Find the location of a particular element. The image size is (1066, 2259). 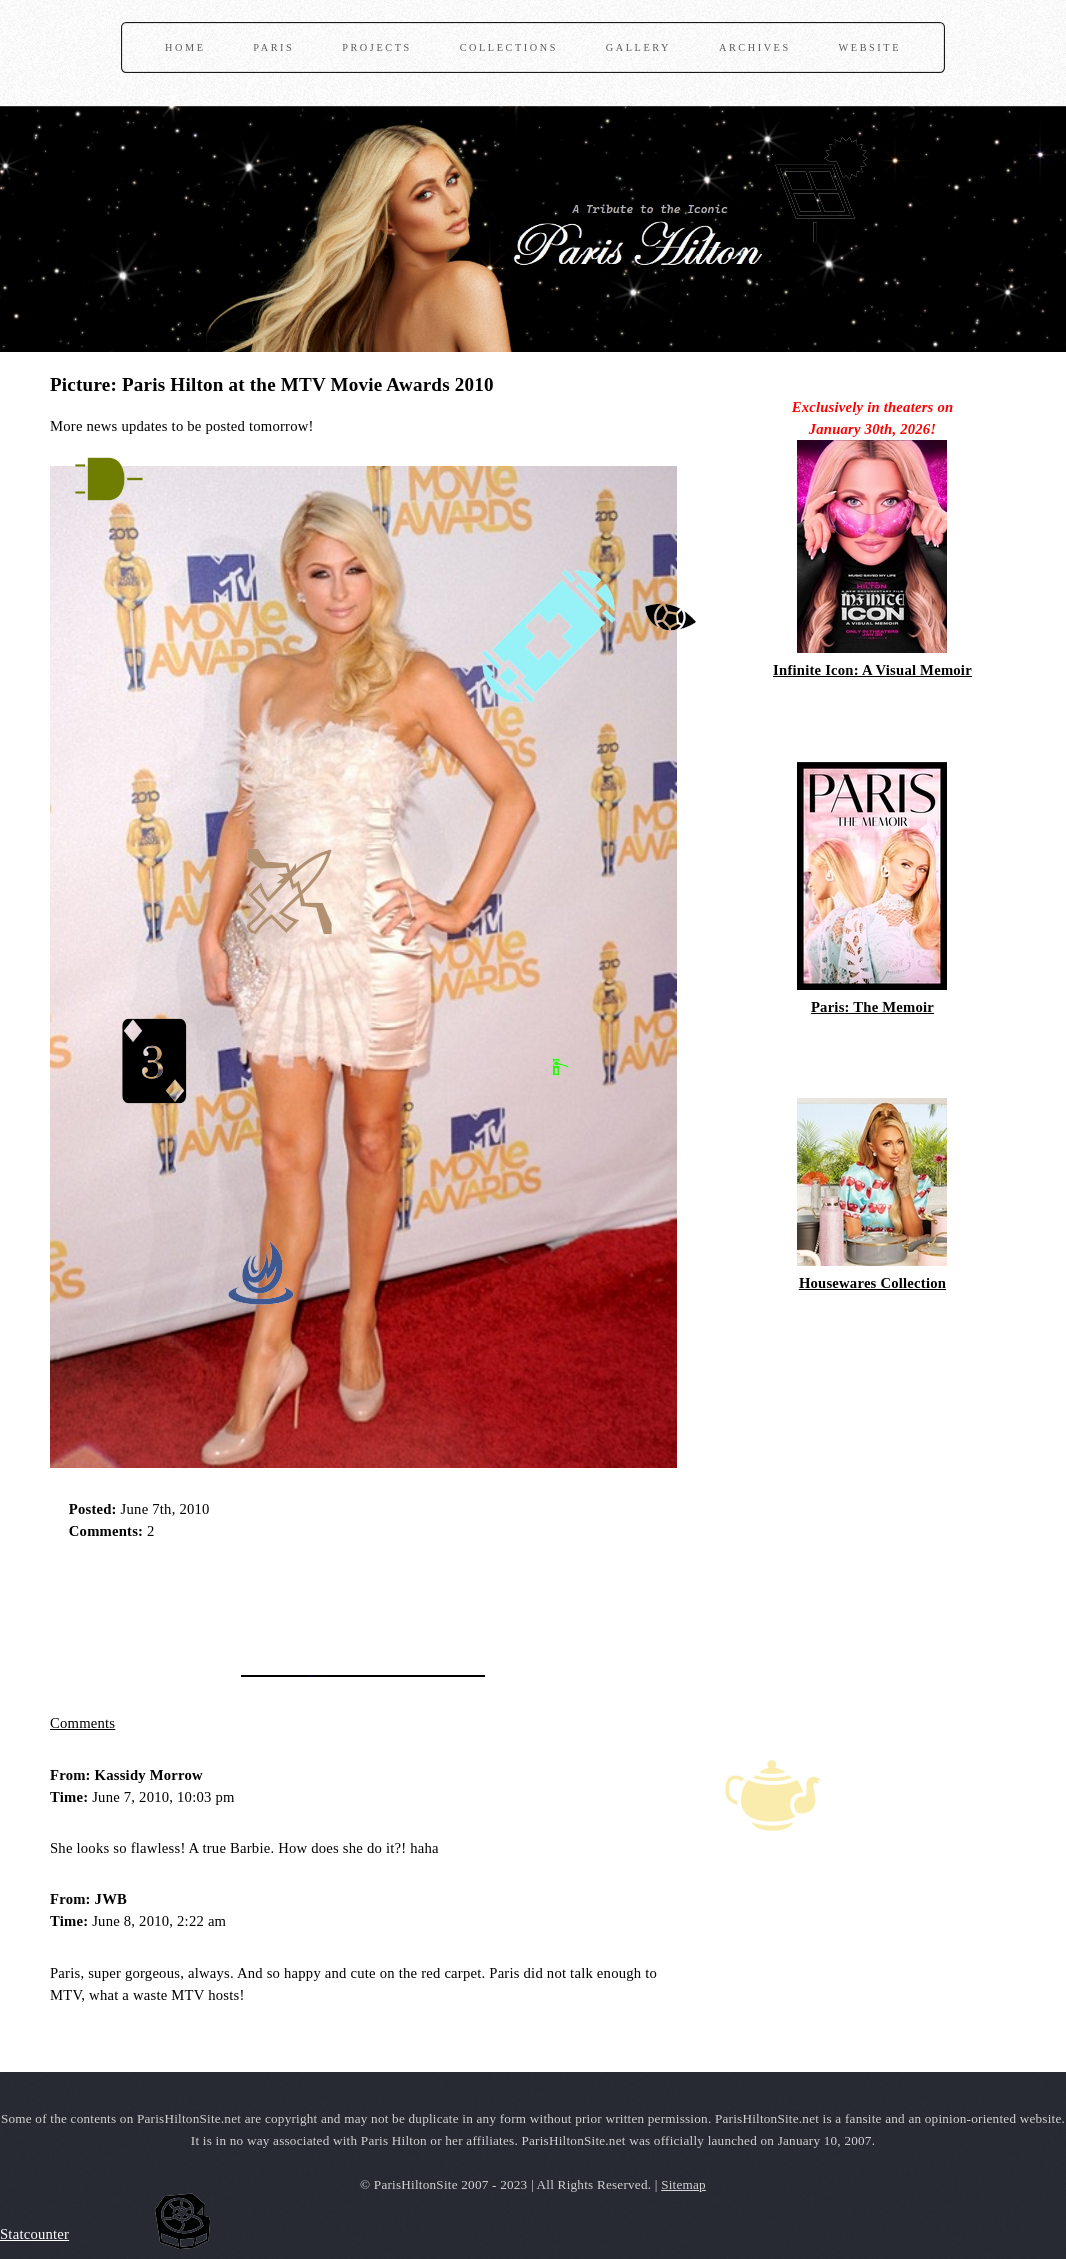

use a health potion or healing item is located at coordinates (548, 636).